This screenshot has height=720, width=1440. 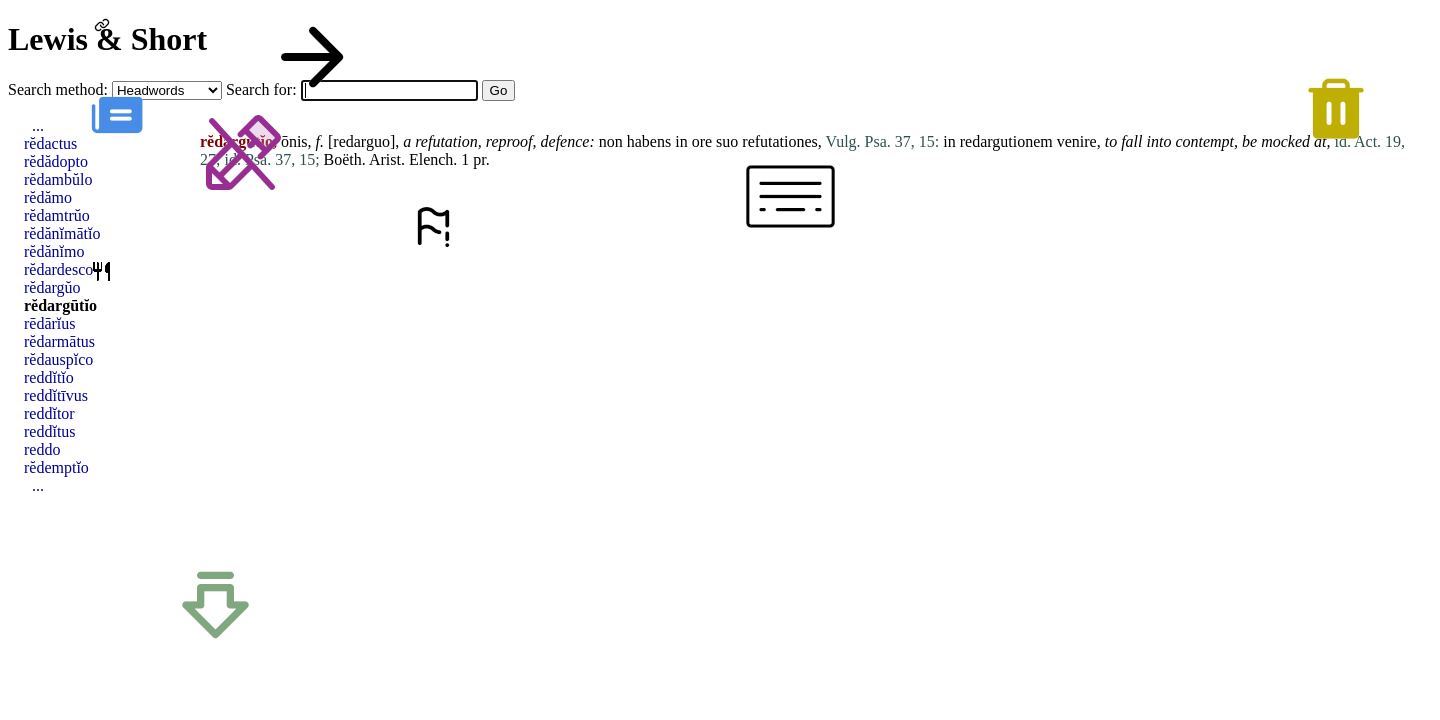 What do you see at coordinates (790, 196) in the screenshot?
I see `open on-screen keyboard` at bounding box center [790, 196].